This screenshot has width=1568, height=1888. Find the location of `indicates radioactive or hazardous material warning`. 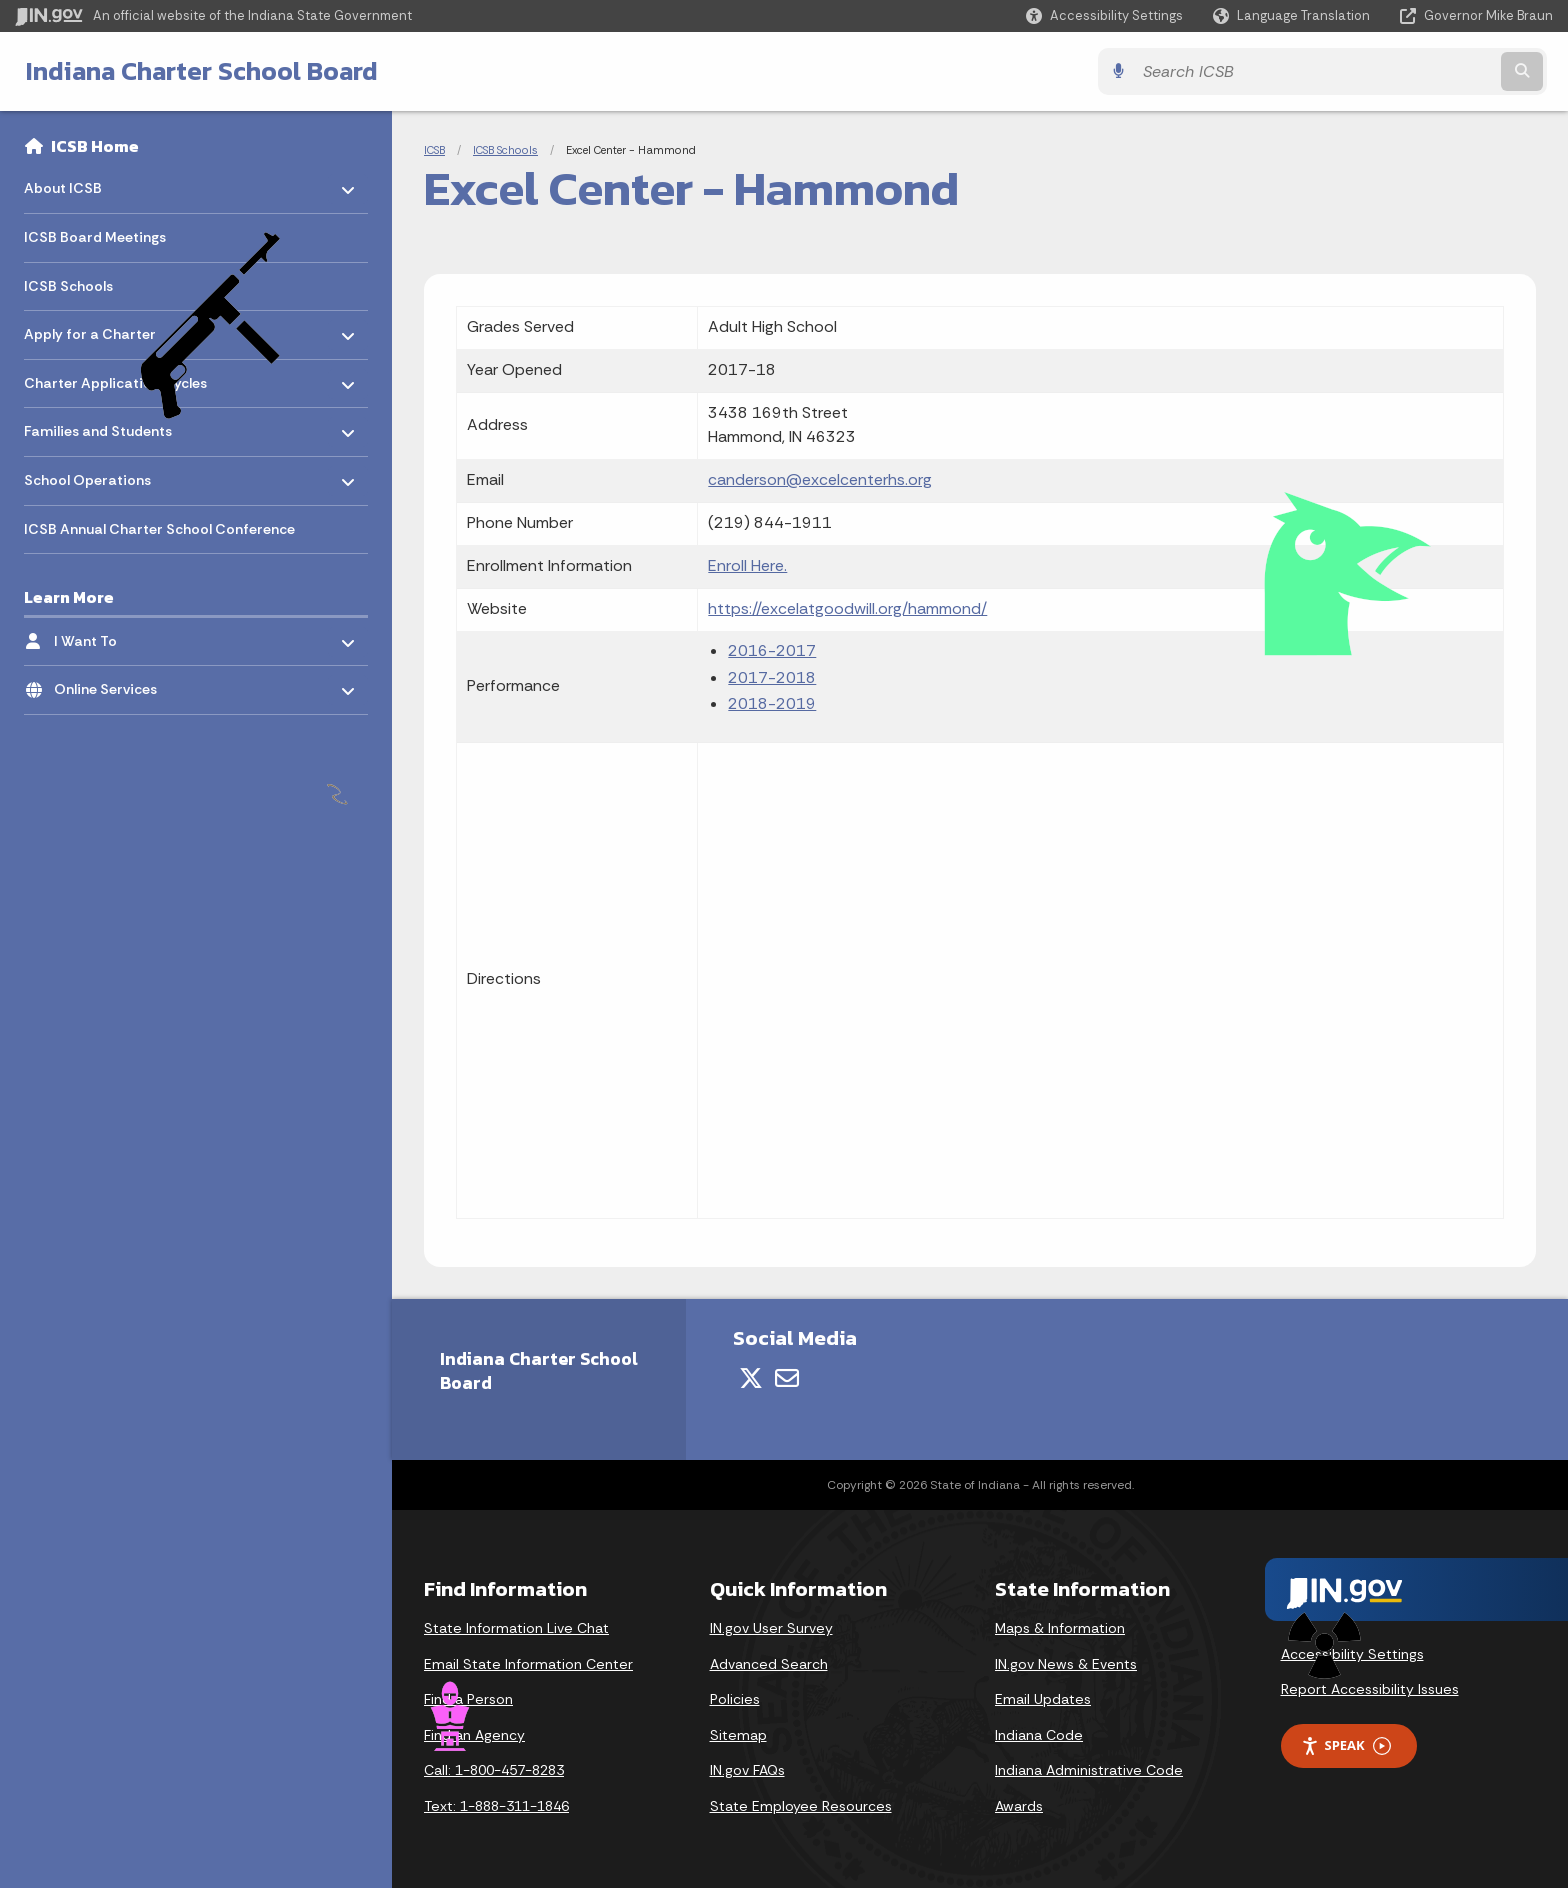

indicates radioactive or hazardous material warning is located at coordinates (1324, 1645).